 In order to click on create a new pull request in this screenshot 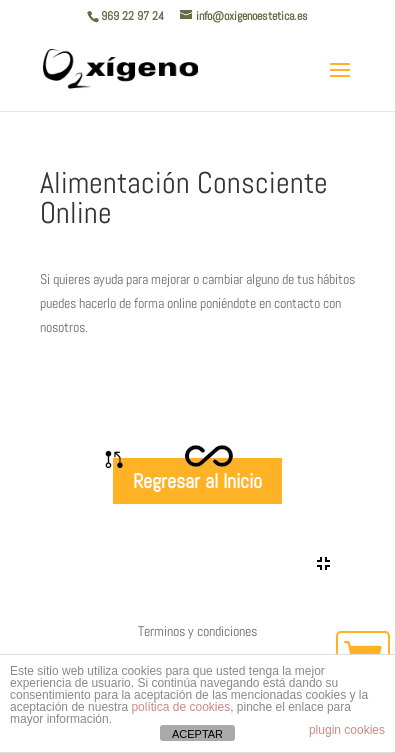, I will do `click(113, 459)`.